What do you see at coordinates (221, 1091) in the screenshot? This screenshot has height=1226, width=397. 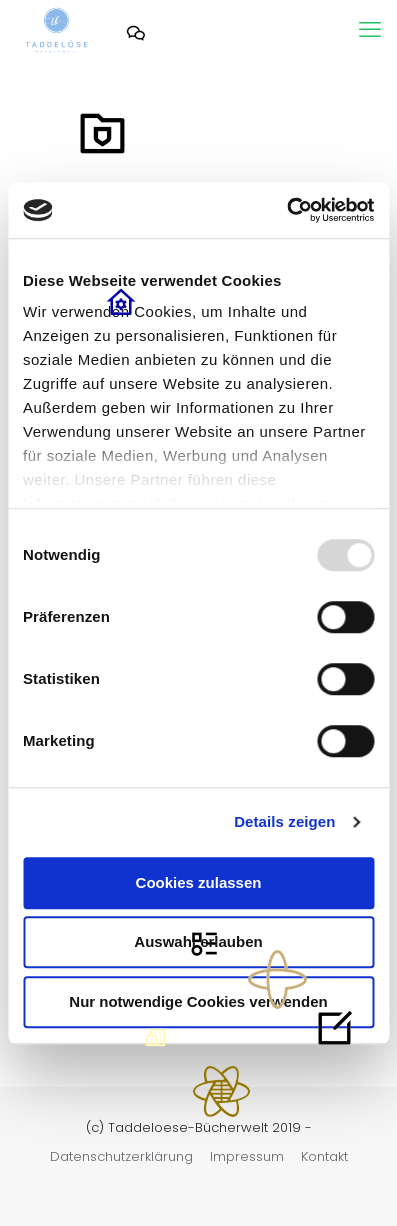 I see `react table library logo` at bounding box center [221, 1091].